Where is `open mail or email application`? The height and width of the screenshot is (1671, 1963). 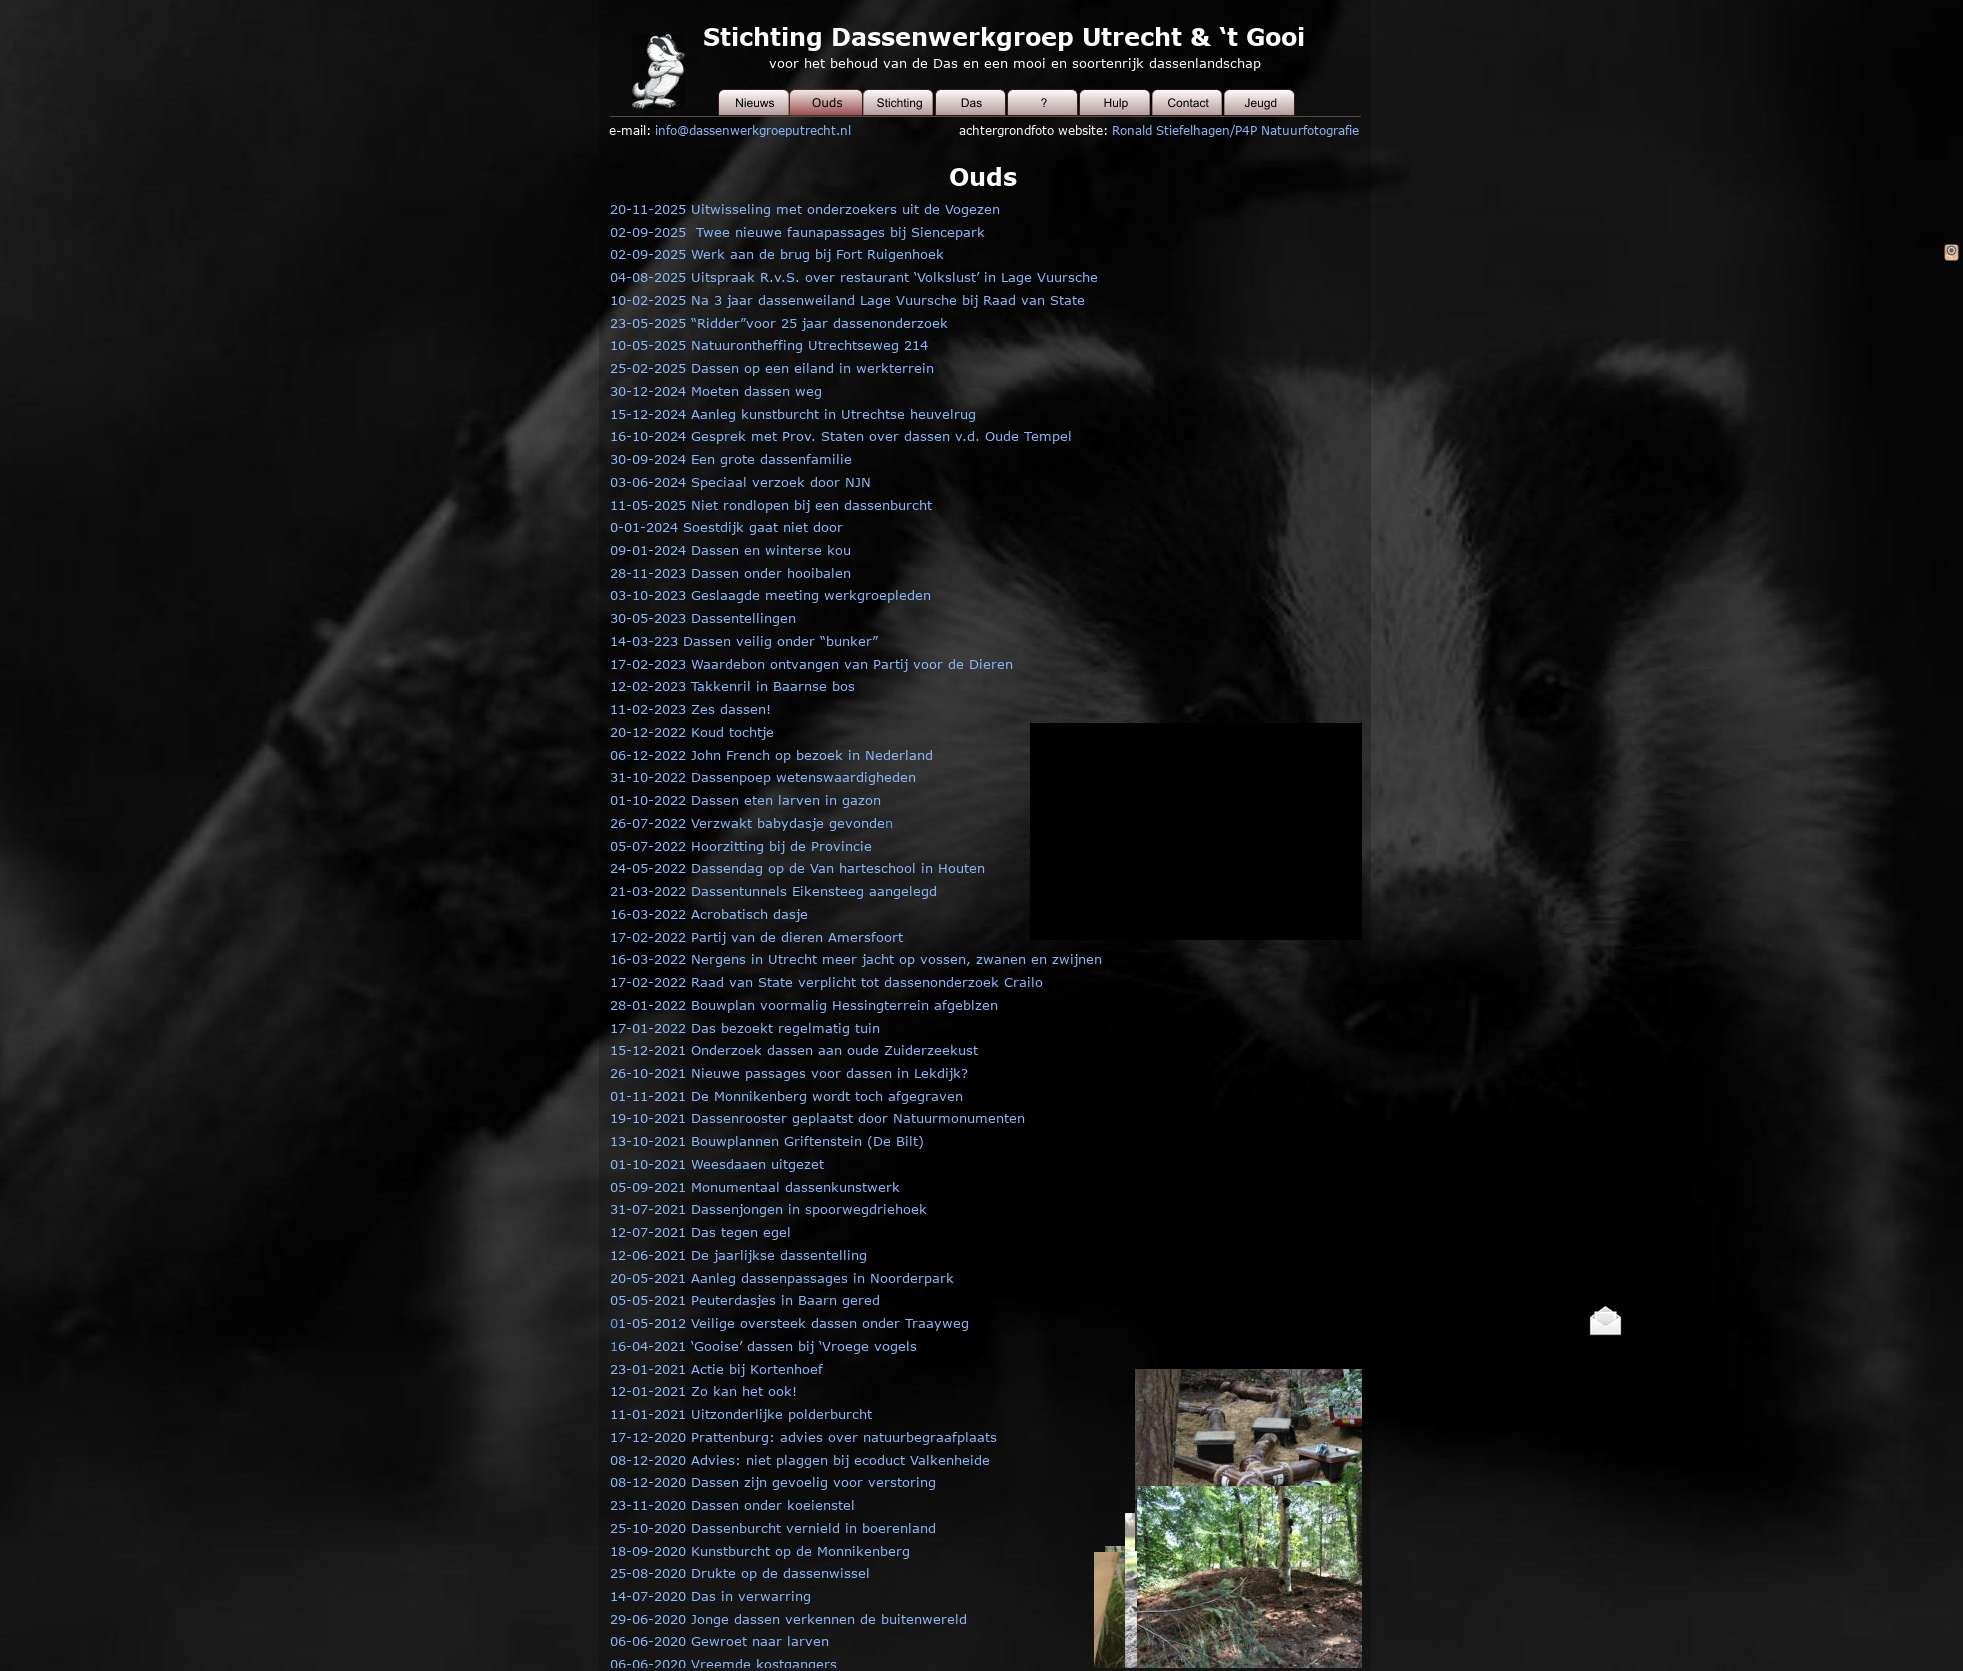 open mail or email application is located at coordinates (1605, 1321).